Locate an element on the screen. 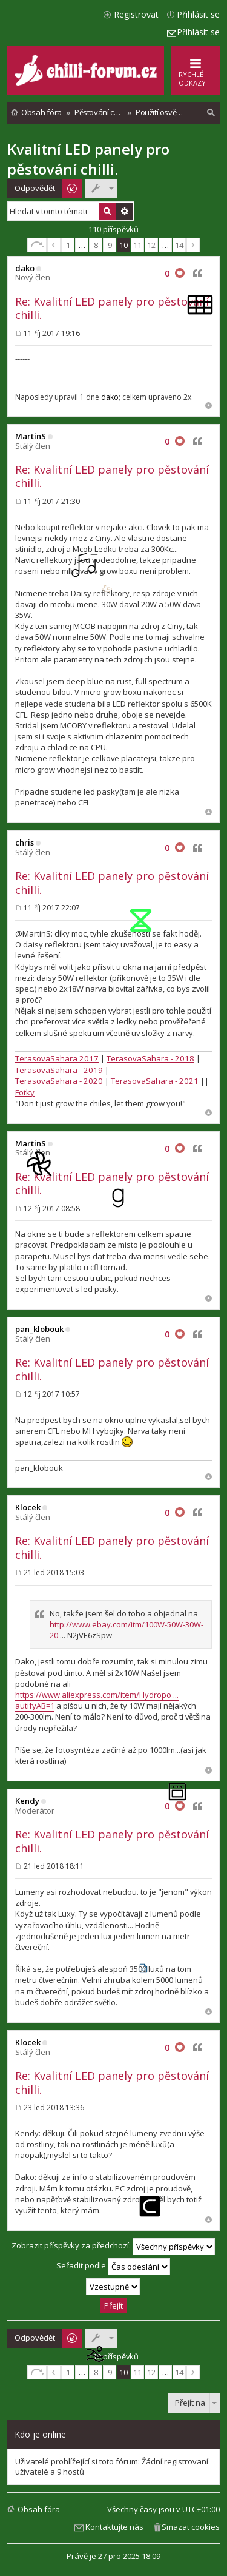  access kitchen or cooking appliance controls is located at coordinates (177, 1792).